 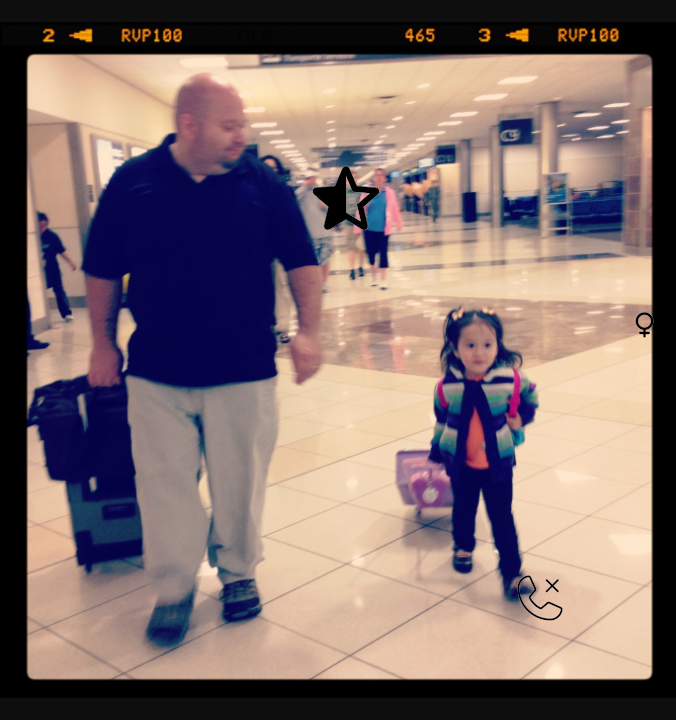 I want to click on end or decline a phone call, so click(x=541, y=597).